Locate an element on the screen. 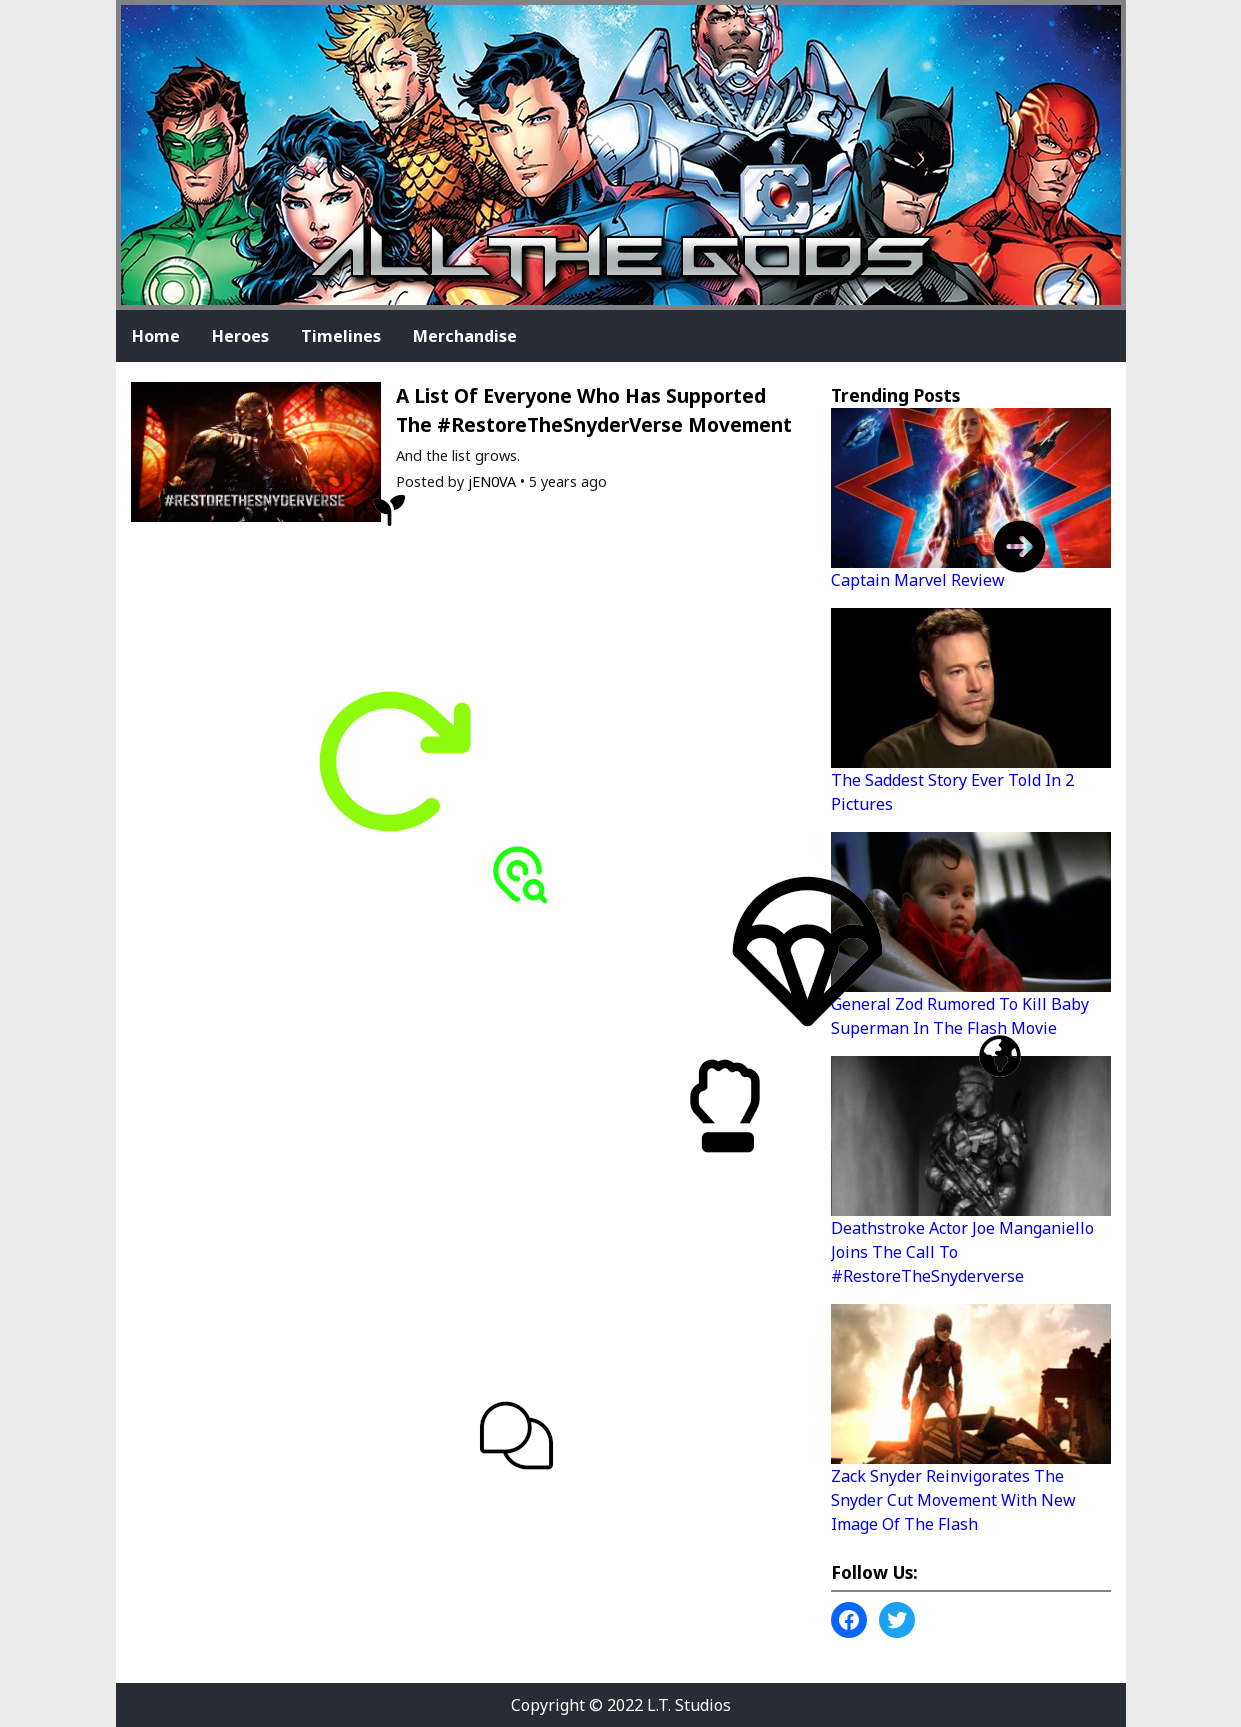  search for a location on the map is located at coordinates (517, 873).